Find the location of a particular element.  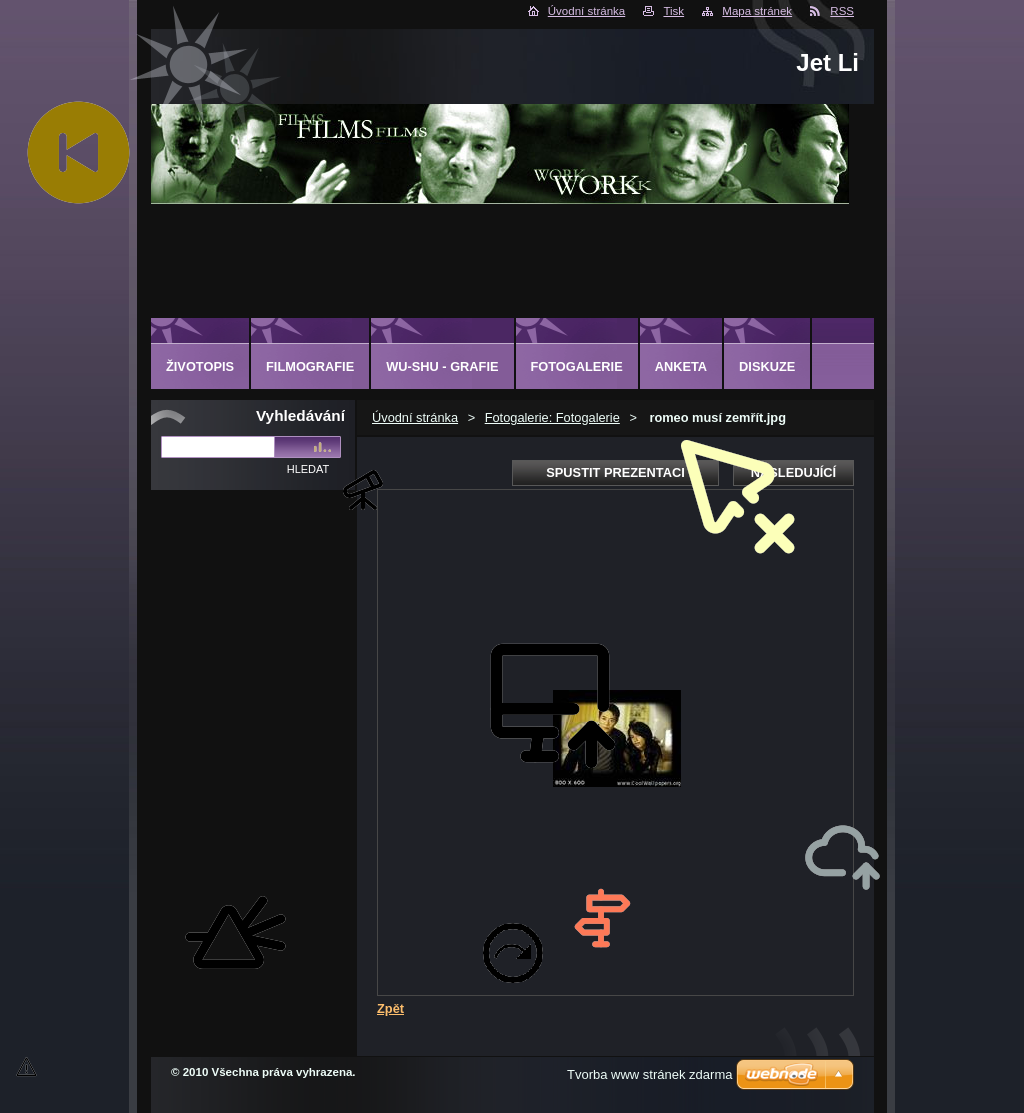

indicates moderate signal strength is located at coordinates (322, 443).